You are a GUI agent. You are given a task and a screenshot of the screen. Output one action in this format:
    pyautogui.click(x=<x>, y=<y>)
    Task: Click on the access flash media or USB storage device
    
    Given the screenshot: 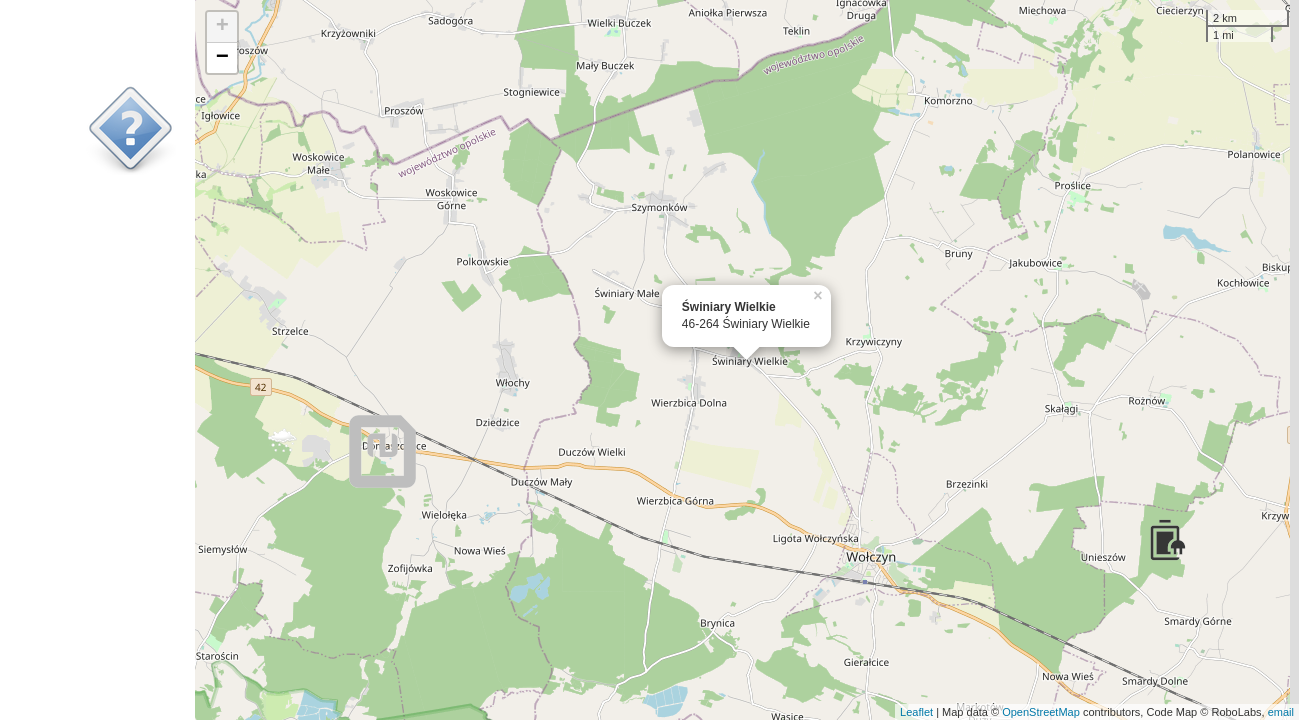 What is the action you would take?
    pyautogui.click(x=379, y=451)
    